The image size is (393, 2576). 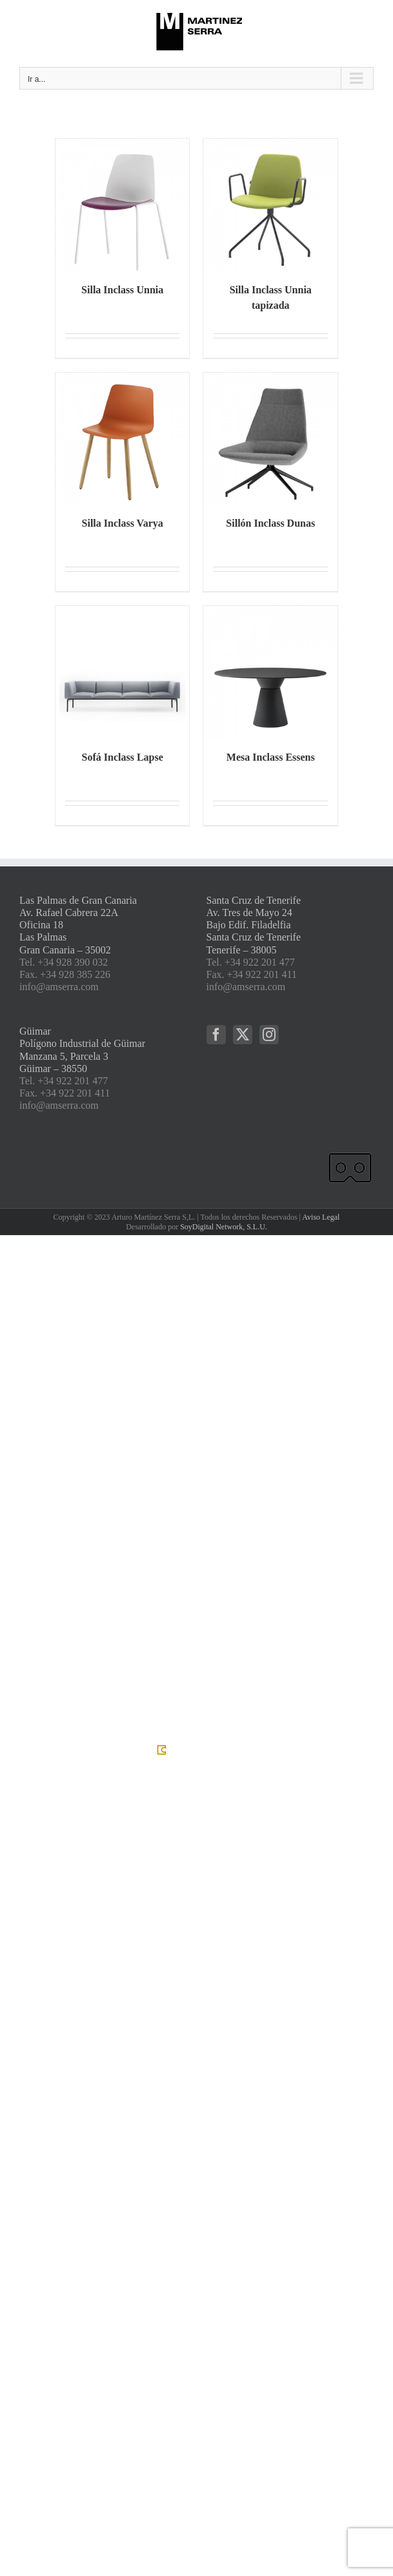 I want to click on launch VR or virtual reality mode, so click(x=350, y=1167).